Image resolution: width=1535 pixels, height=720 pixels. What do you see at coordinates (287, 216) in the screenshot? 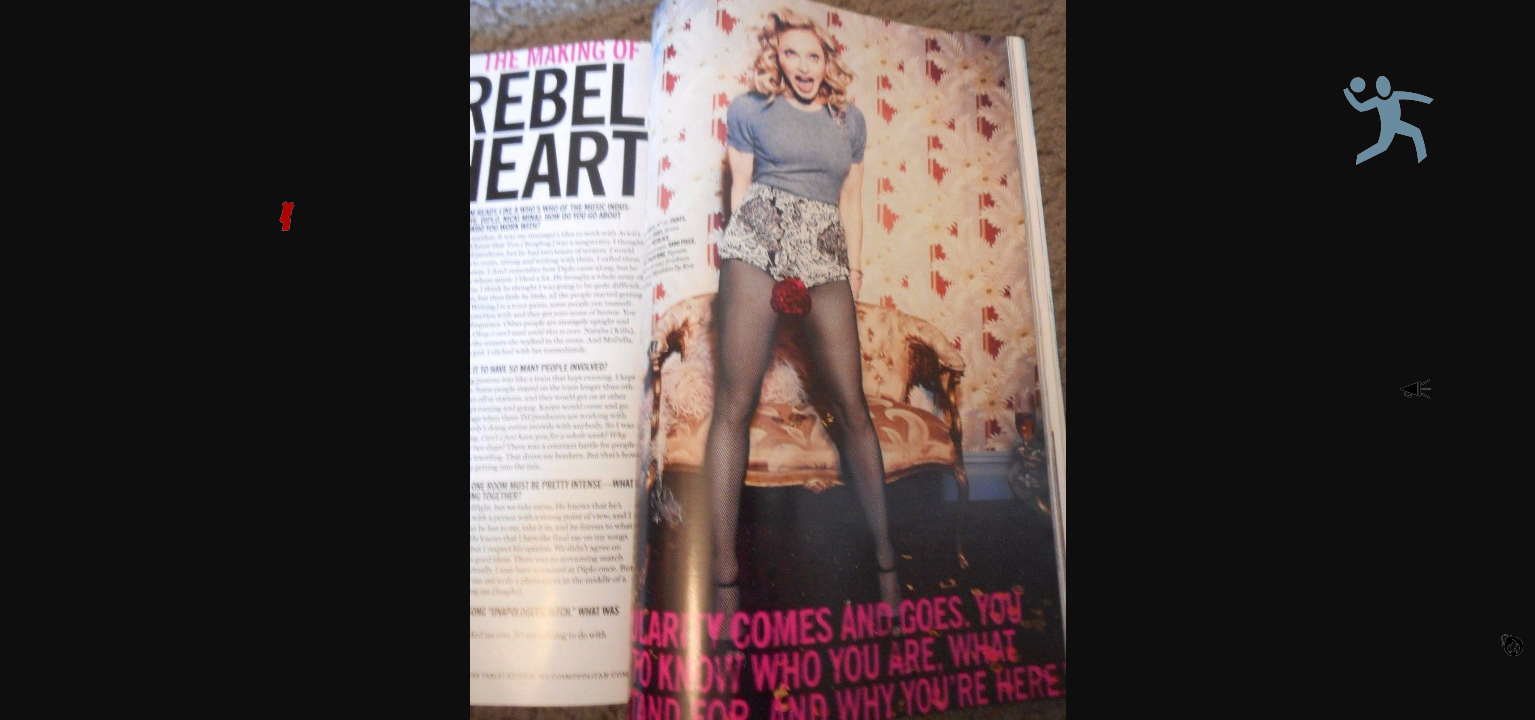
I see `select portugal as your country or region` at bounding box center [287, 216].